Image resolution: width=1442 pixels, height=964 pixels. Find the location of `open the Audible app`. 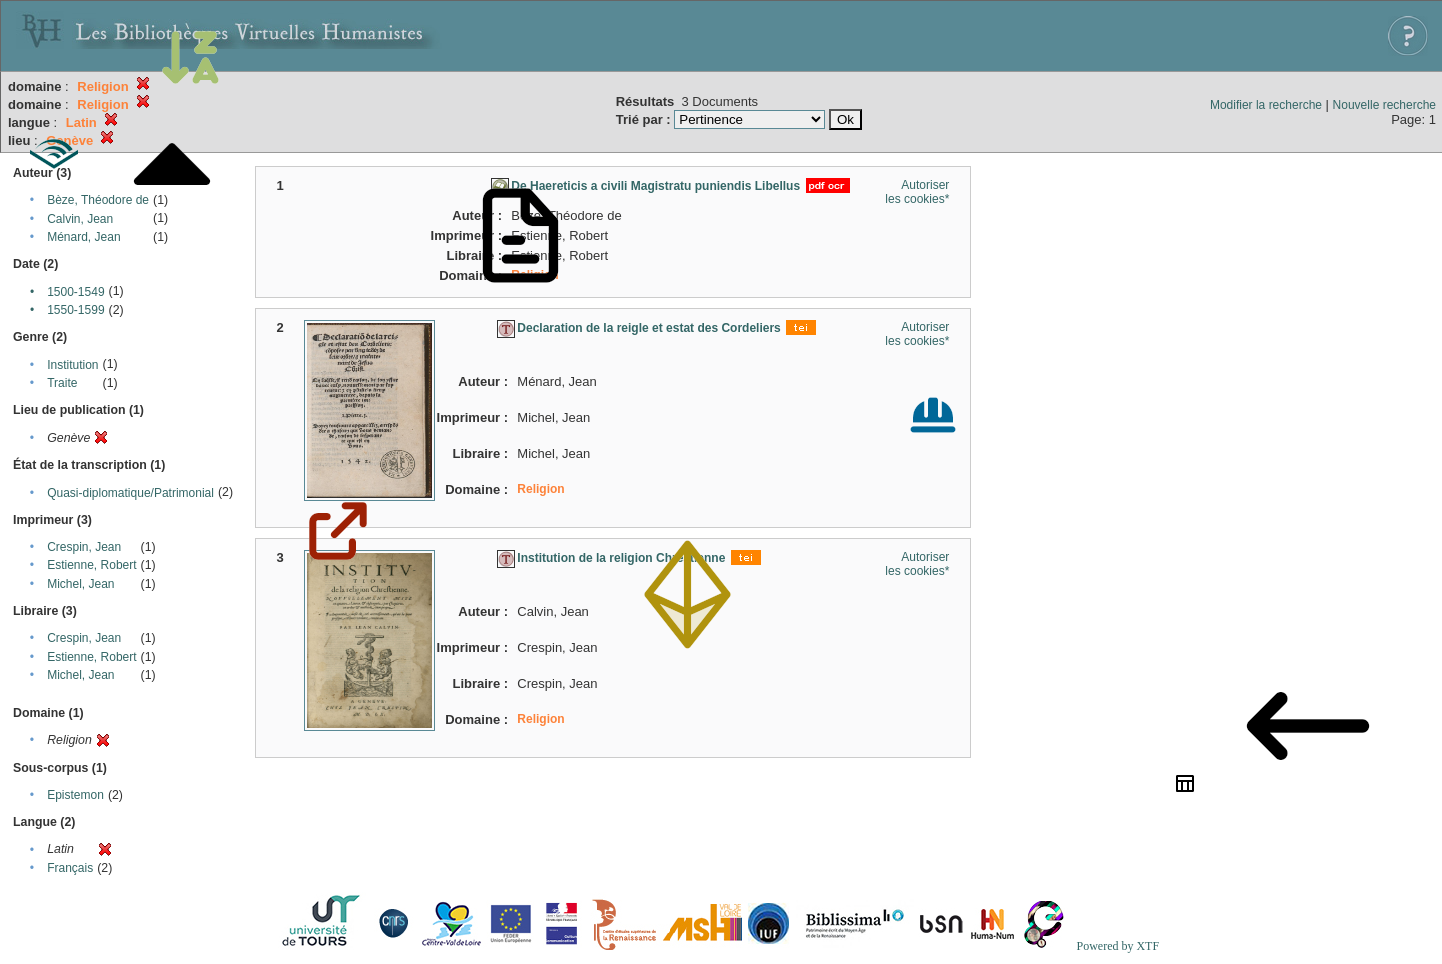

open the Audible app is located at coordinates (54, 154).